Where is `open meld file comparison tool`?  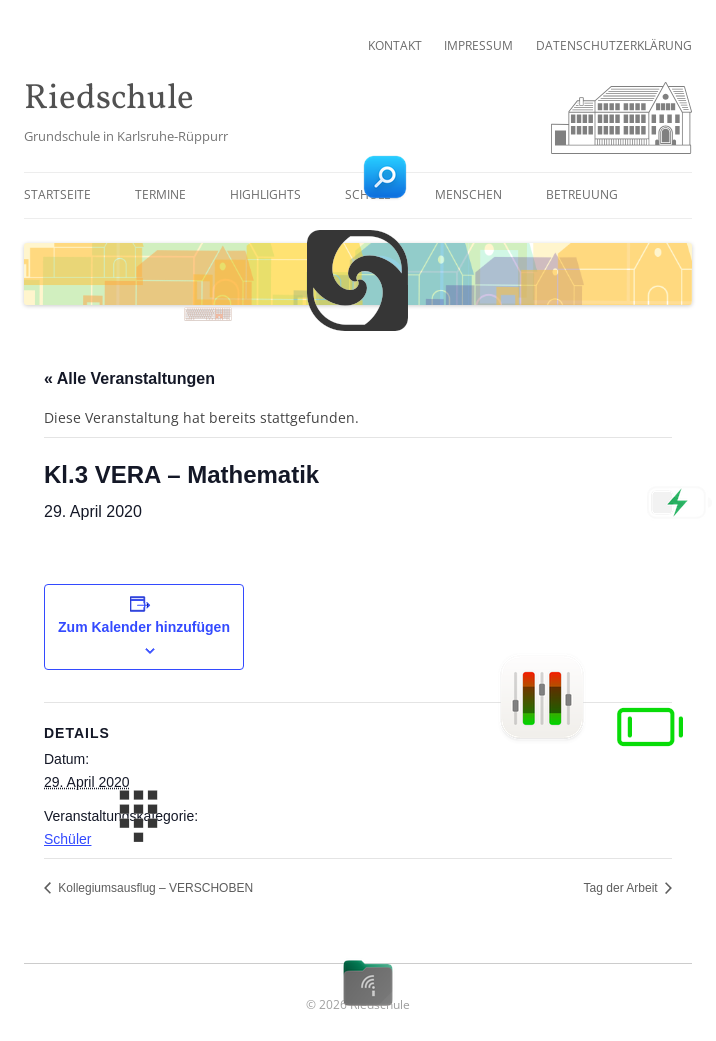
open meld file comparison tool is located at coordinates (357, 280).